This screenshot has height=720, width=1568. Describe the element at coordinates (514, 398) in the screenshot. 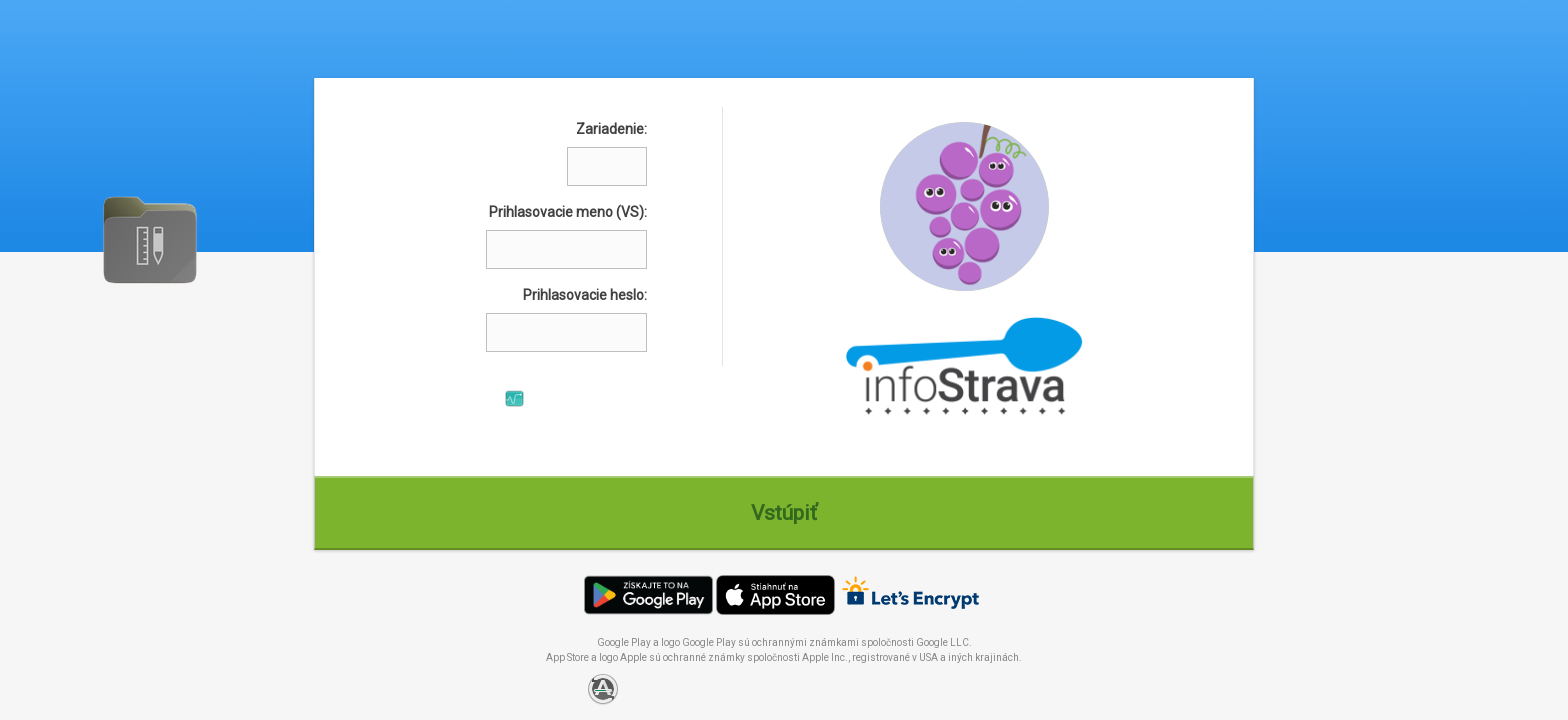

I see `open psensor temperature monitoring app` at that location.